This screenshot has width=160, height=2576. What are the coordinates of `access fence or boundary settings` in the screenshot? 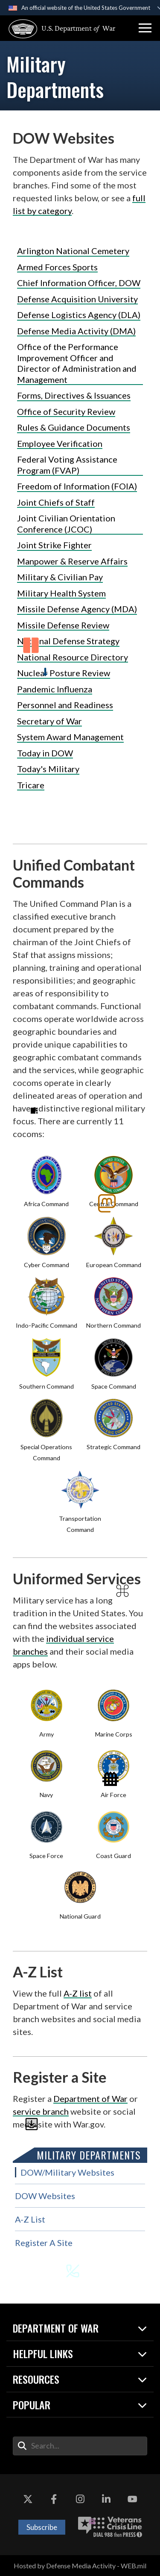 It's located at (111, 1779).